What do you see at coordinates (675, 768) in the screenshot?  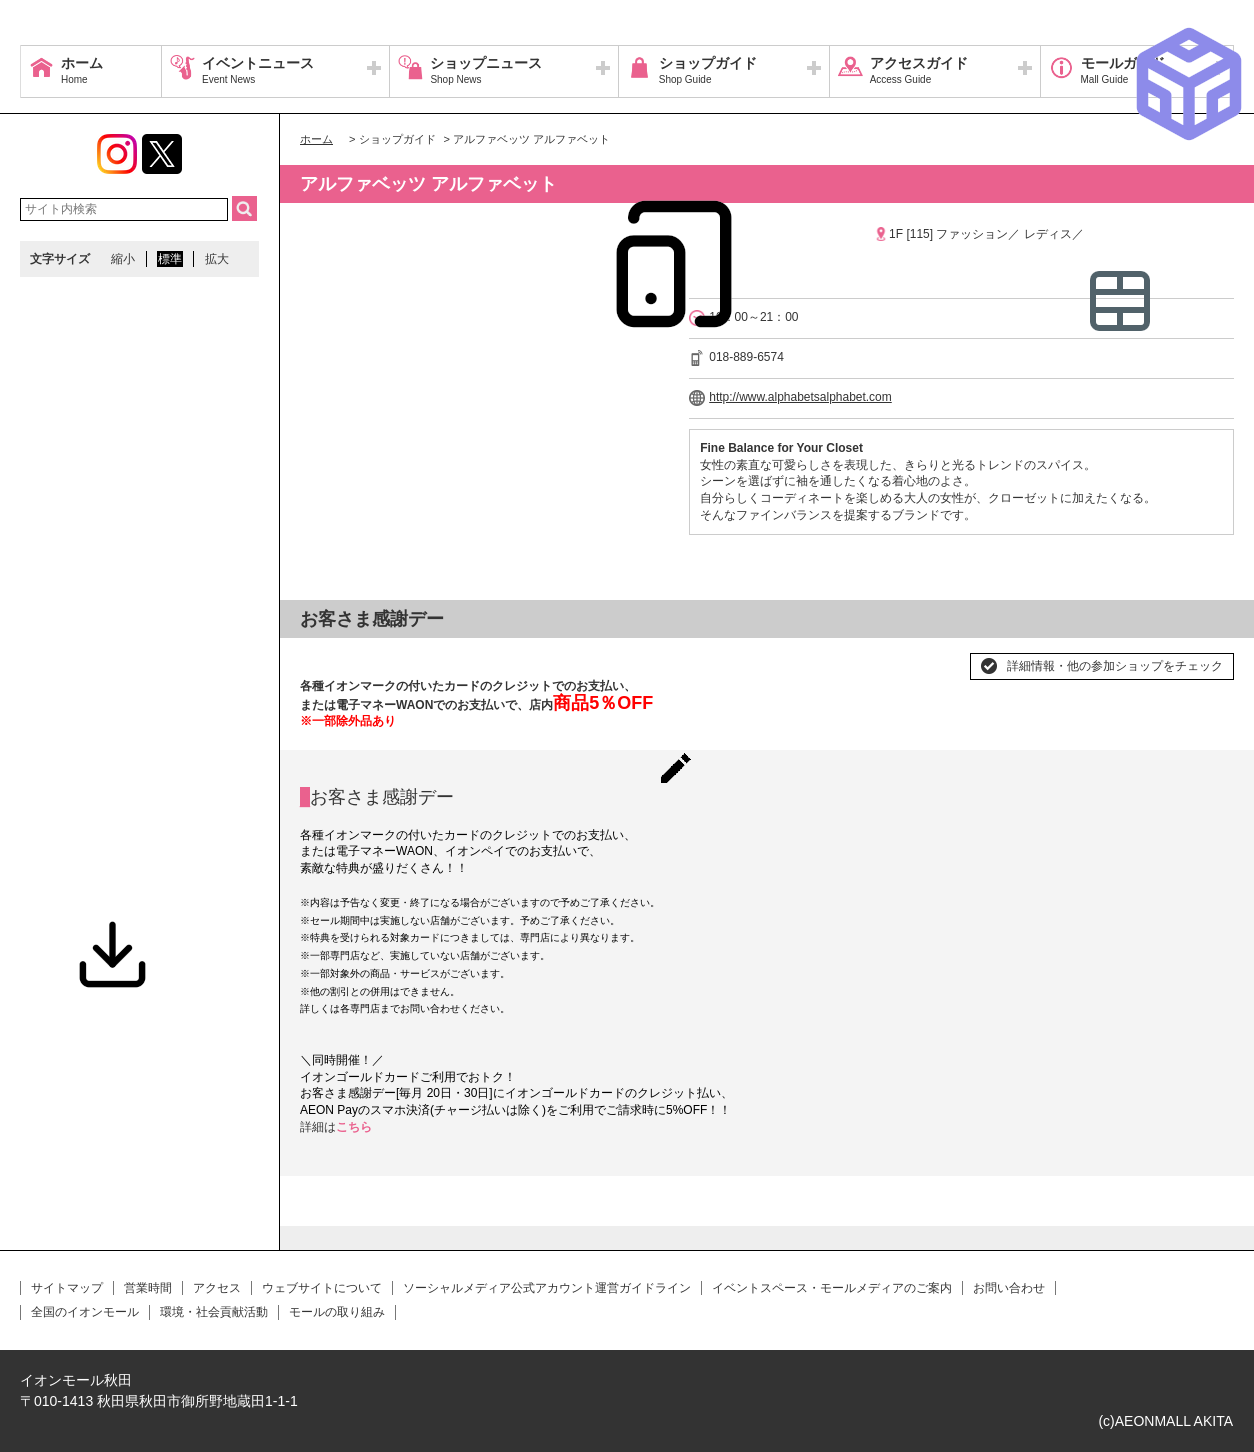 I see `edit this item` at bounding box center [675, 768].